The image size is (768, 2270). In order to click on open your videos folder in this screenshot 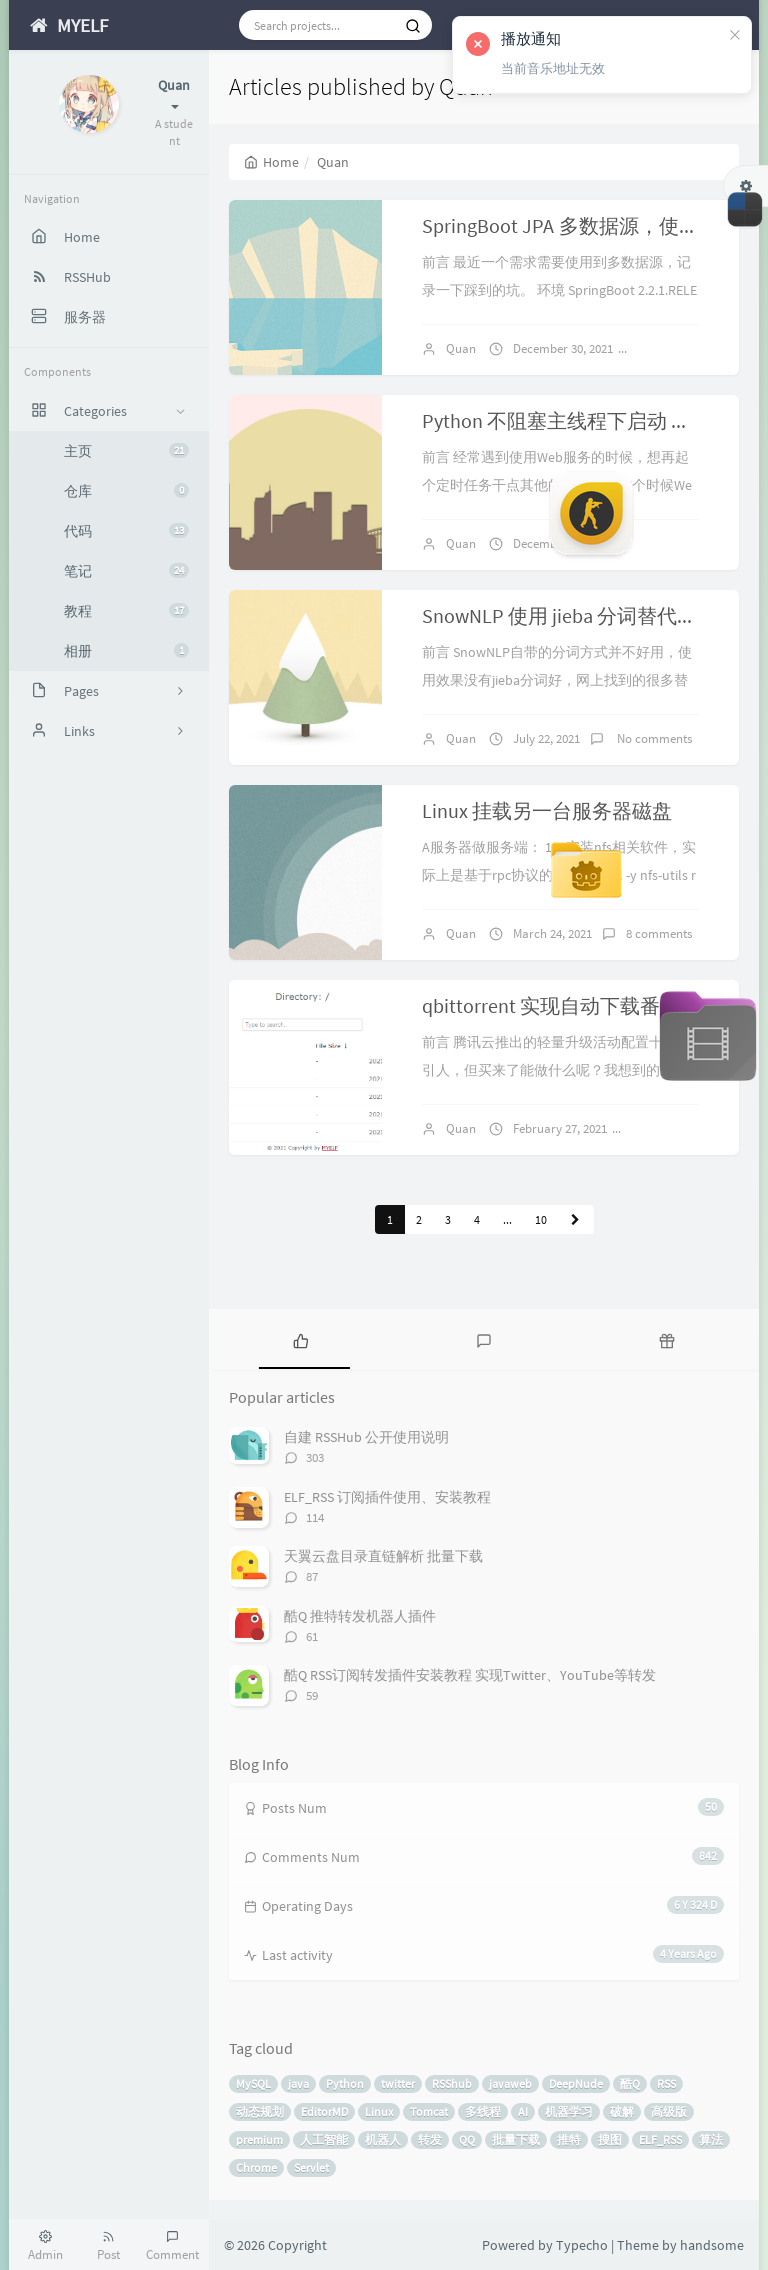, I will do `click(708, 1036)`.